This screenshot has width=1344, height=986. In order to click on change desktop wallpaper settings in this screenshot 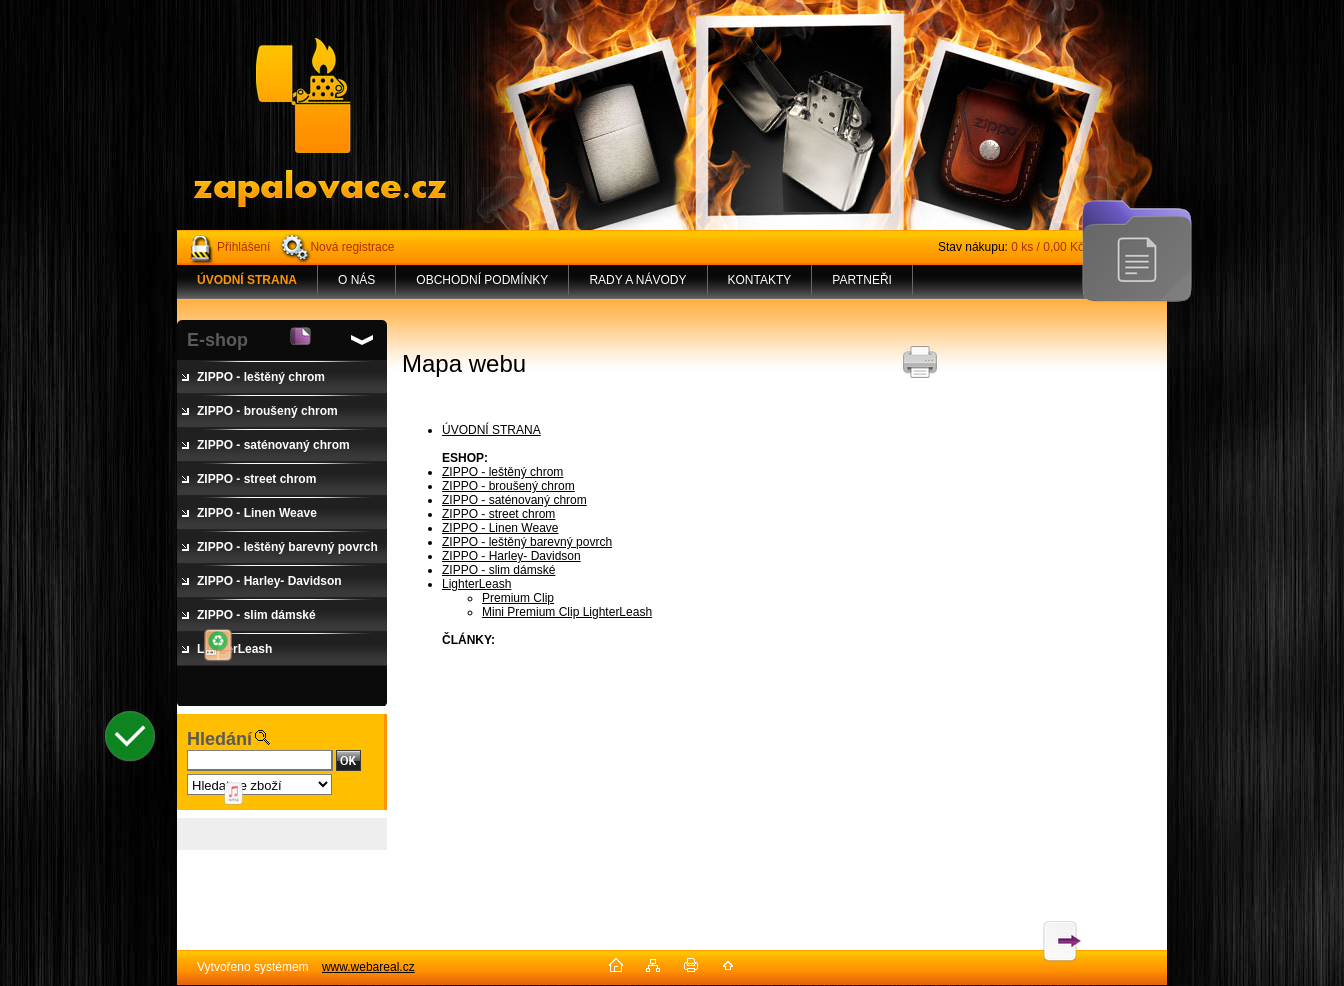, I will do `click(300, 335)`.